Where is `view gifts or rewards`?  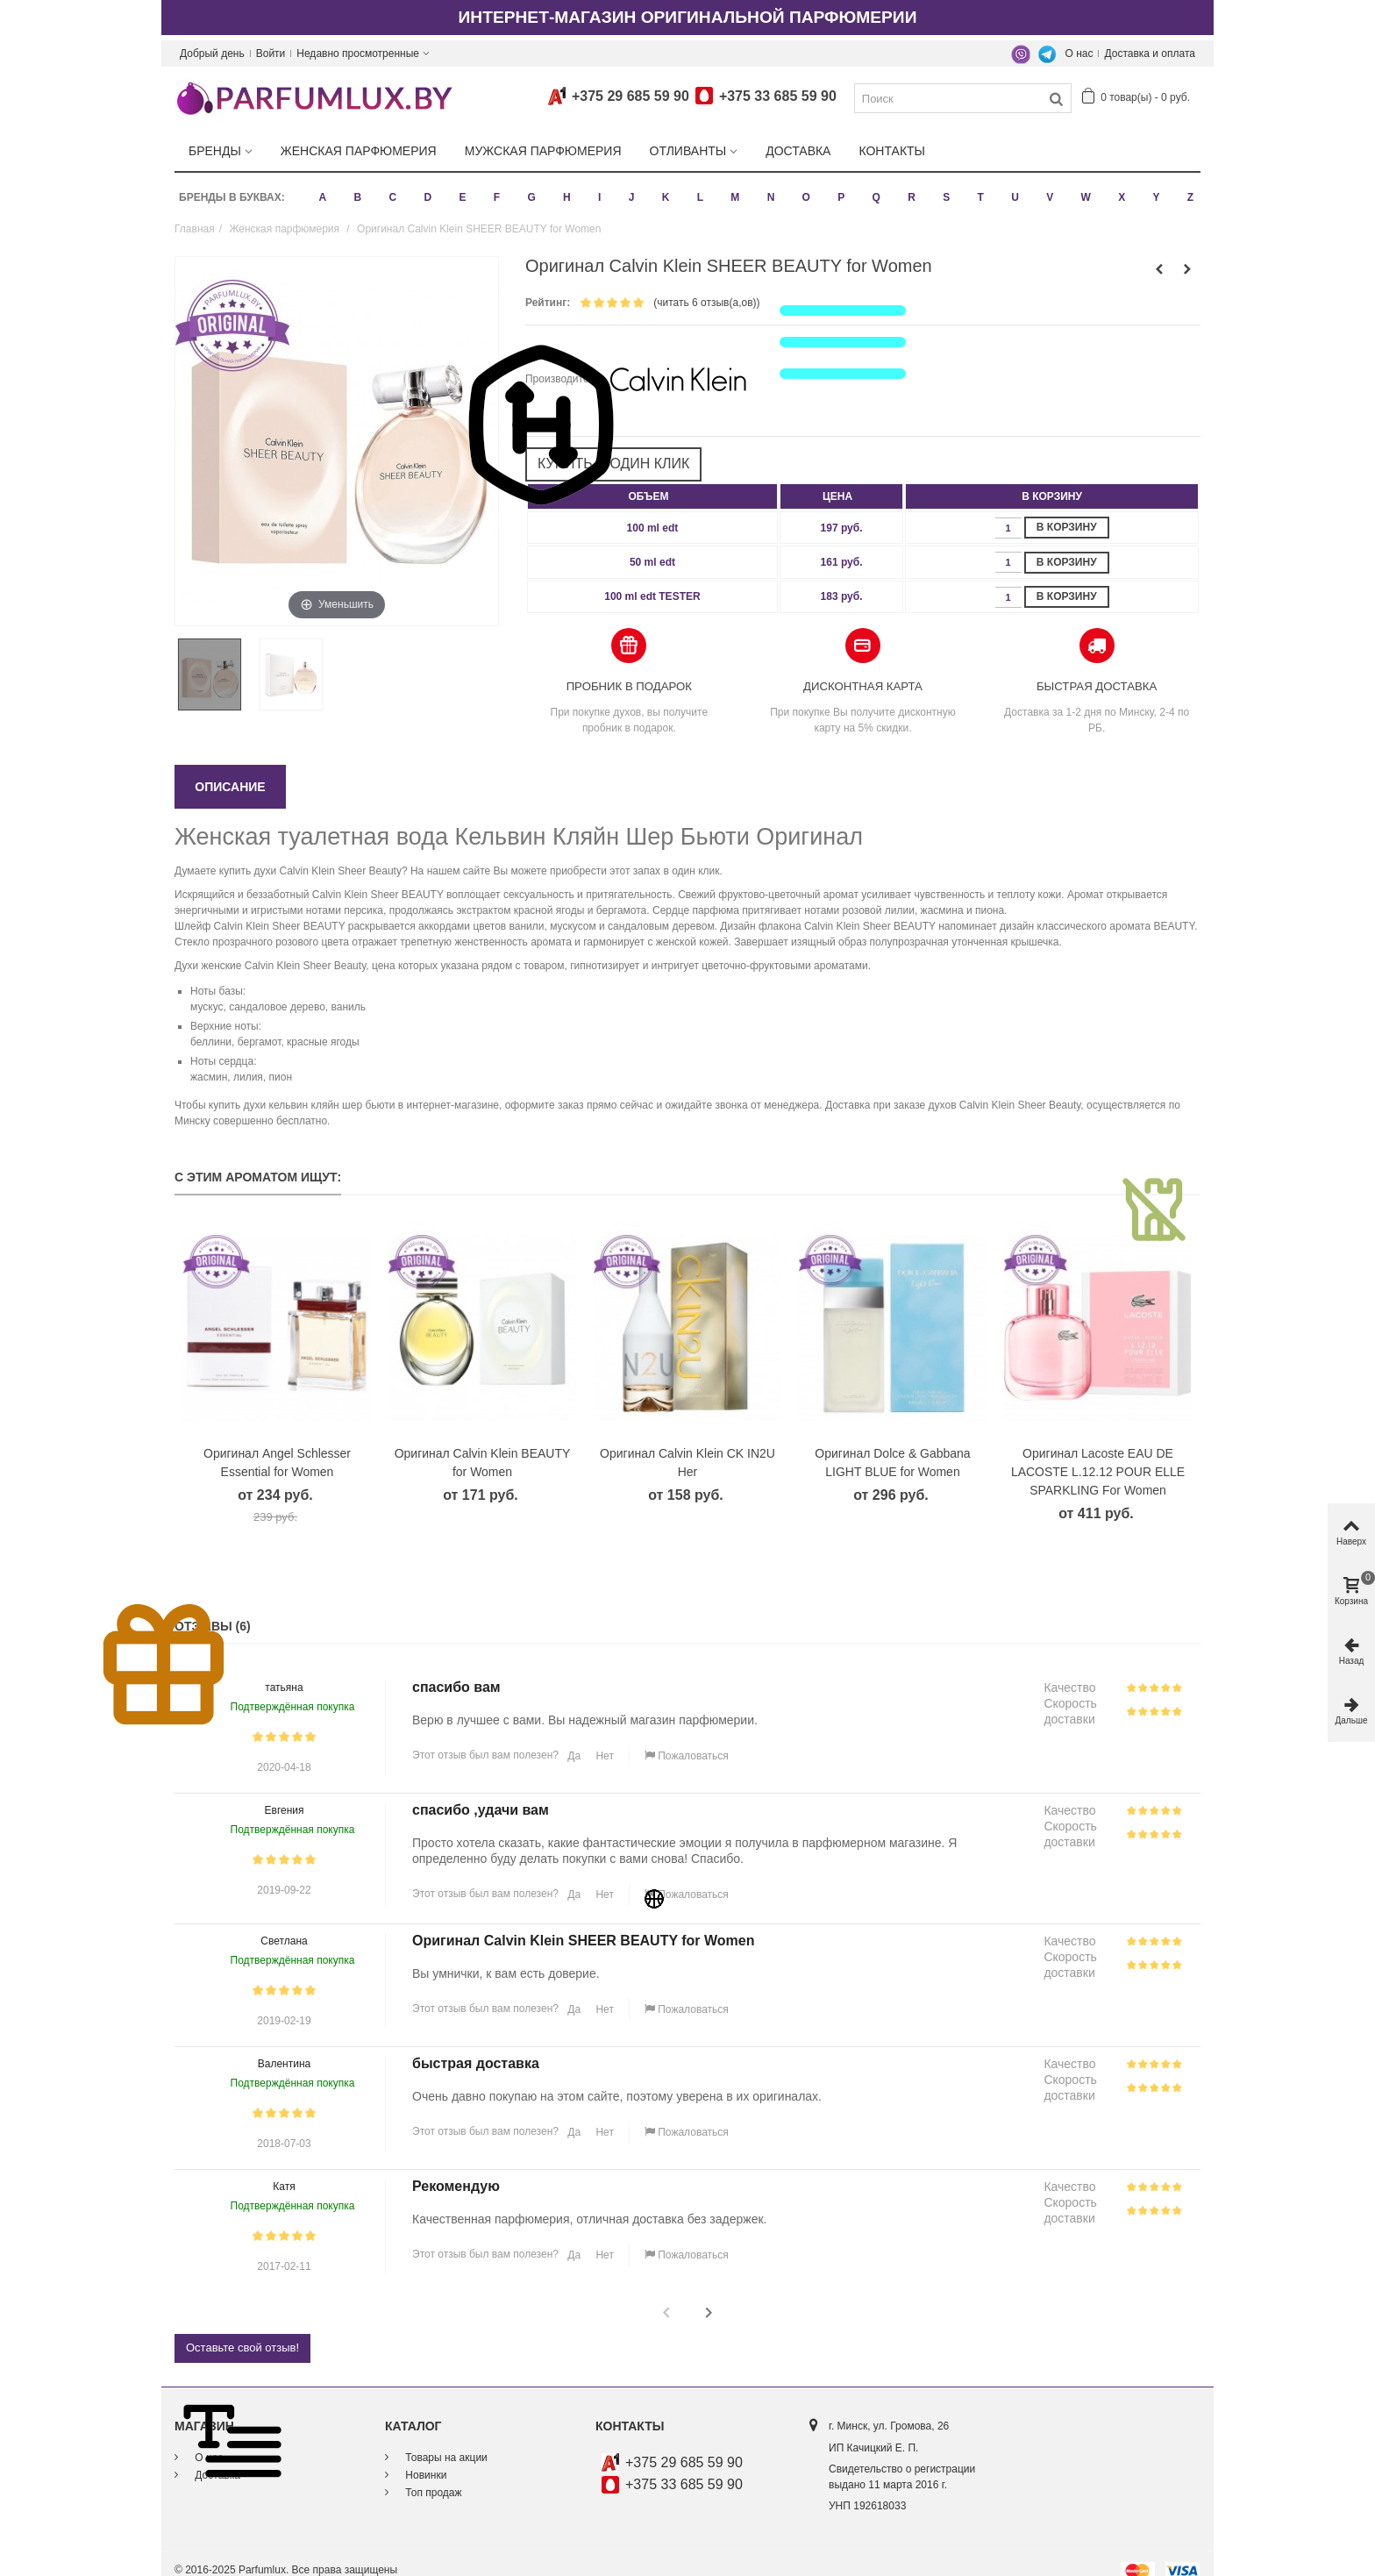
view gifts or rewards is located at coordinates (163, 1664).